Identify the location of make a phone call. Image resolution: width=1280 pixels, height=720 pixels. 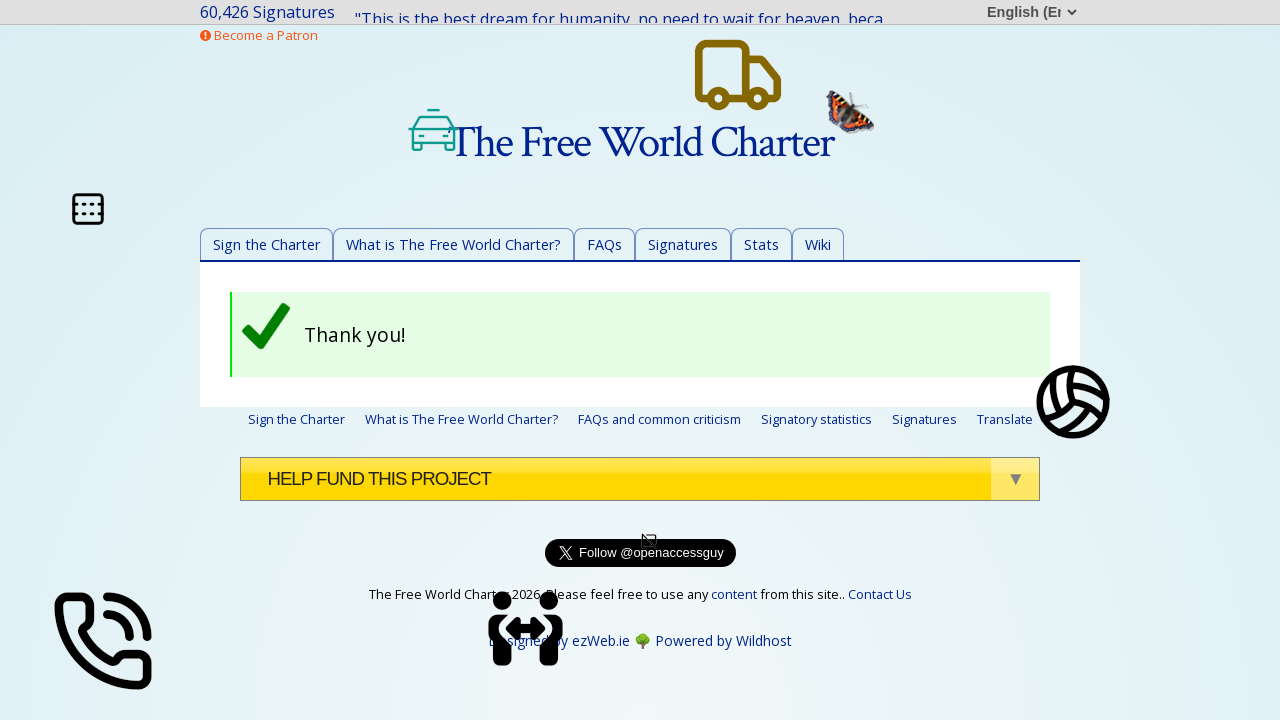
(103, 641).